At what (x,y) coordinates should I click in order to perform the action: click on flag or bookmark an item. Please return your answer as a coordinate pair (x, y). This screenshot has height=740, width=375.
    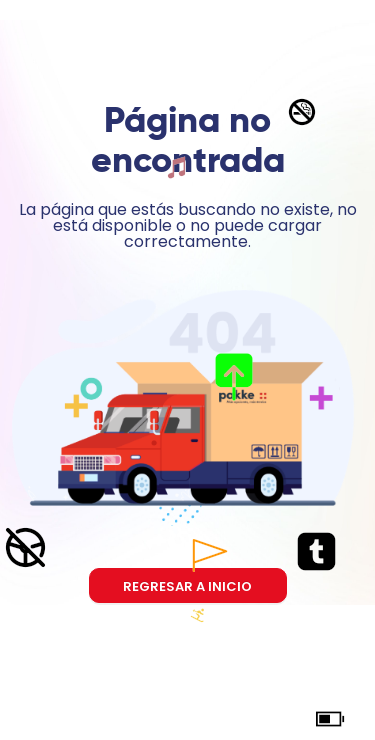
    Looking at the image, I should click on (206, 555).